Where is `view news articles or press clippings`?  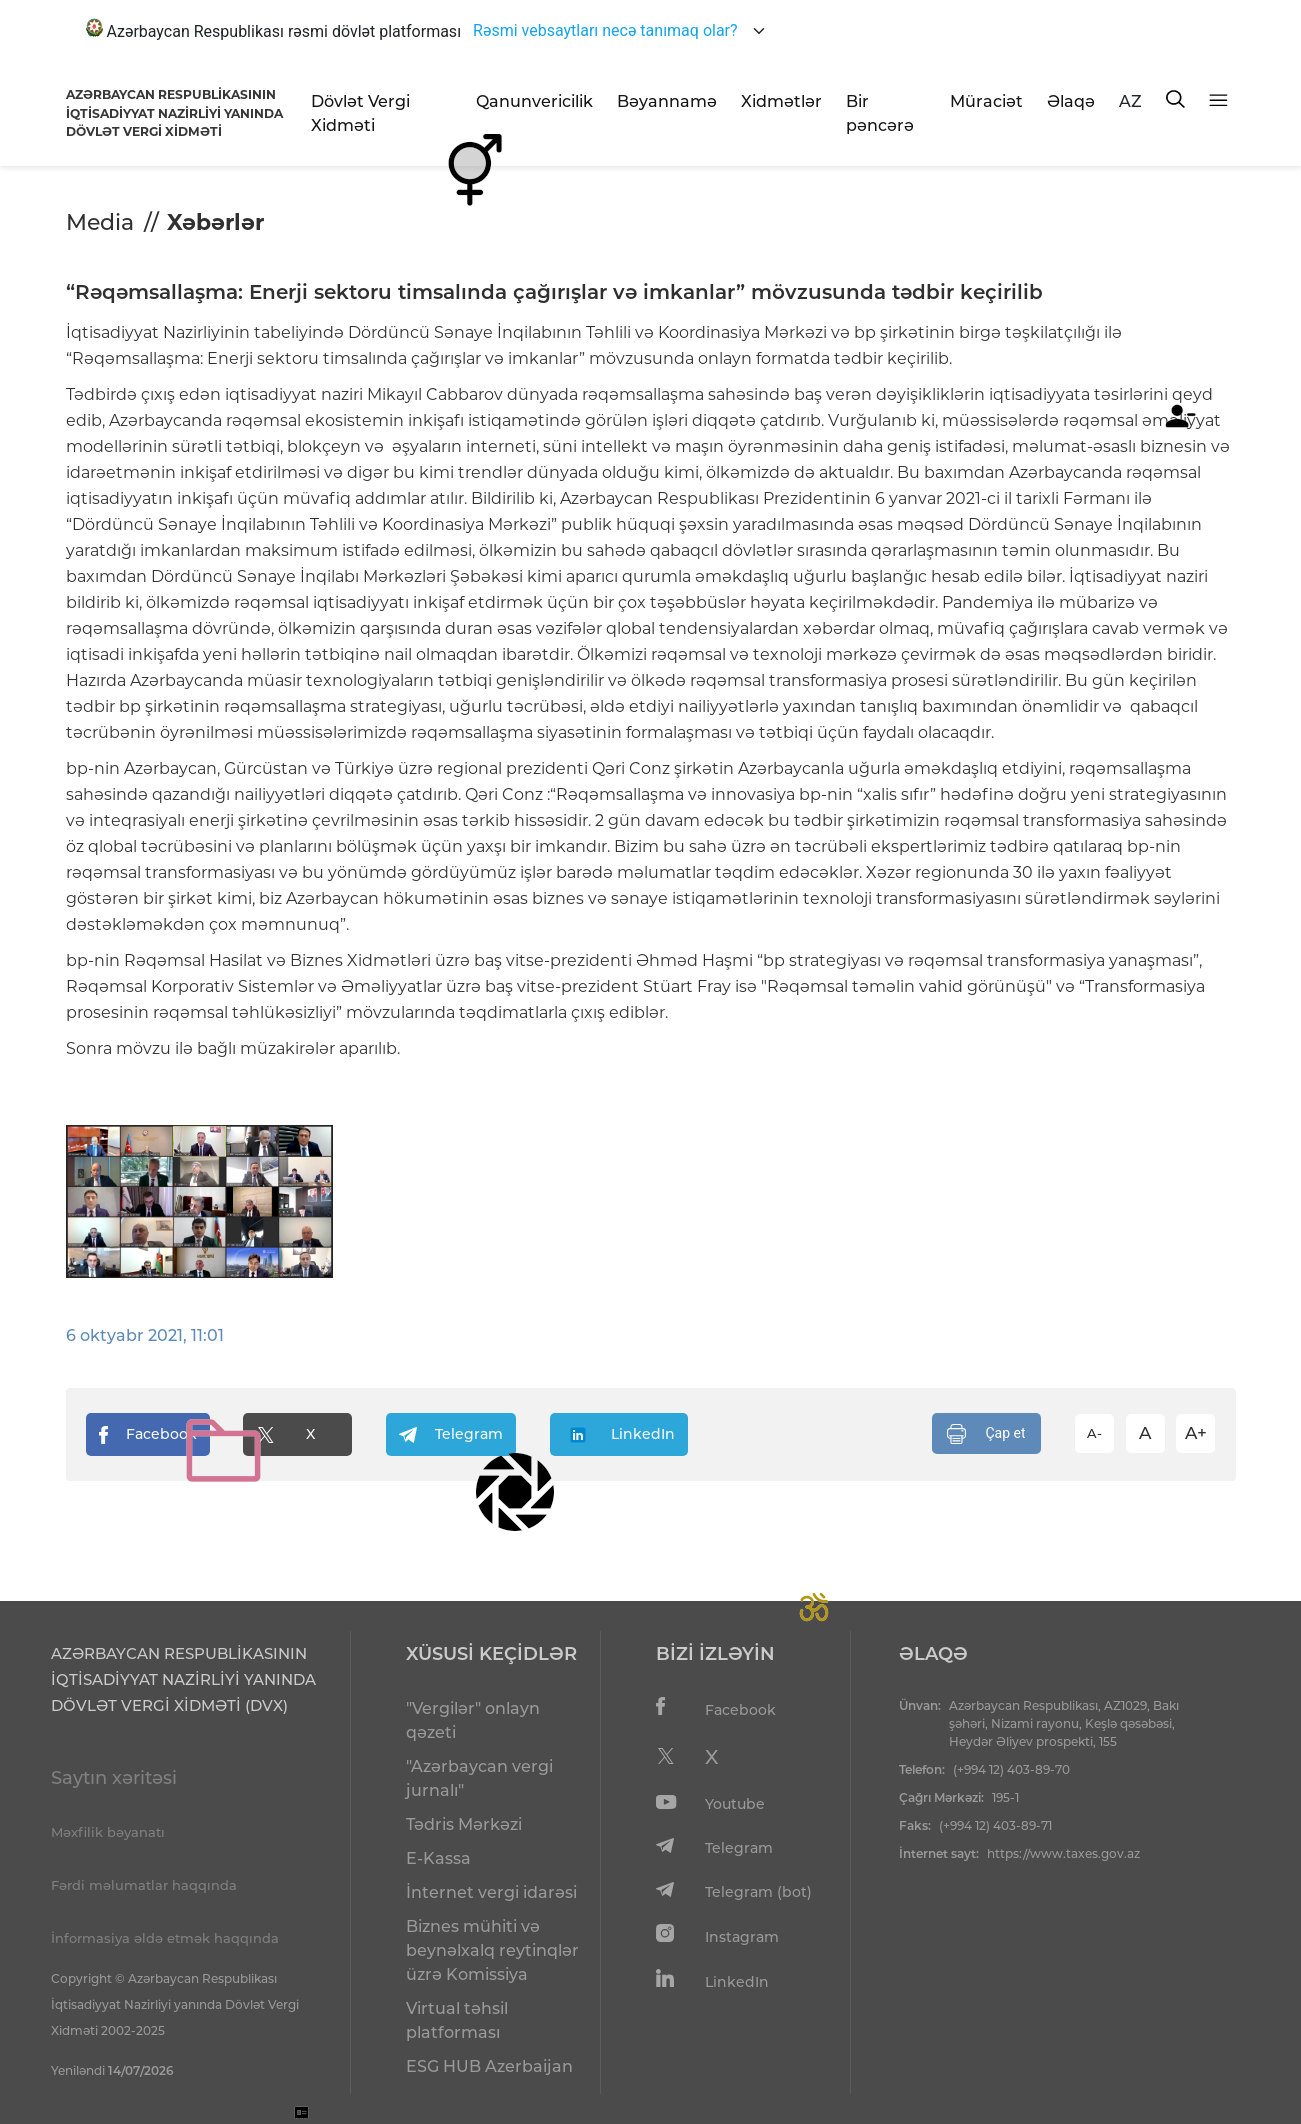 view news articles or press clippings is located at coordinates (301, 2112).